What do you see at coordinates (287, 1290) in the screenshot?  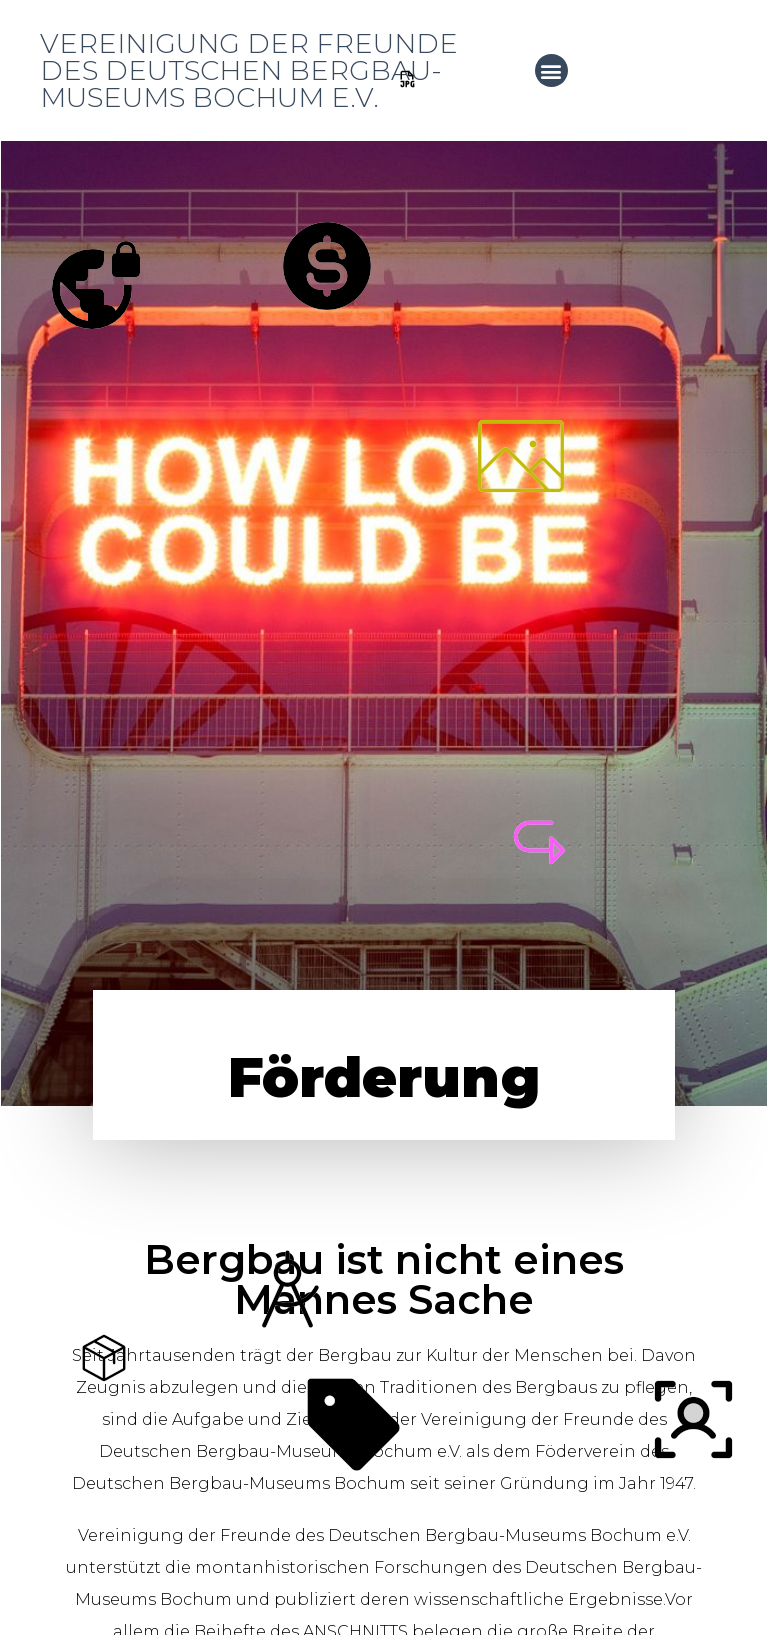 I see `access drawing or drafting tools` at bounding box center [287, 1290].